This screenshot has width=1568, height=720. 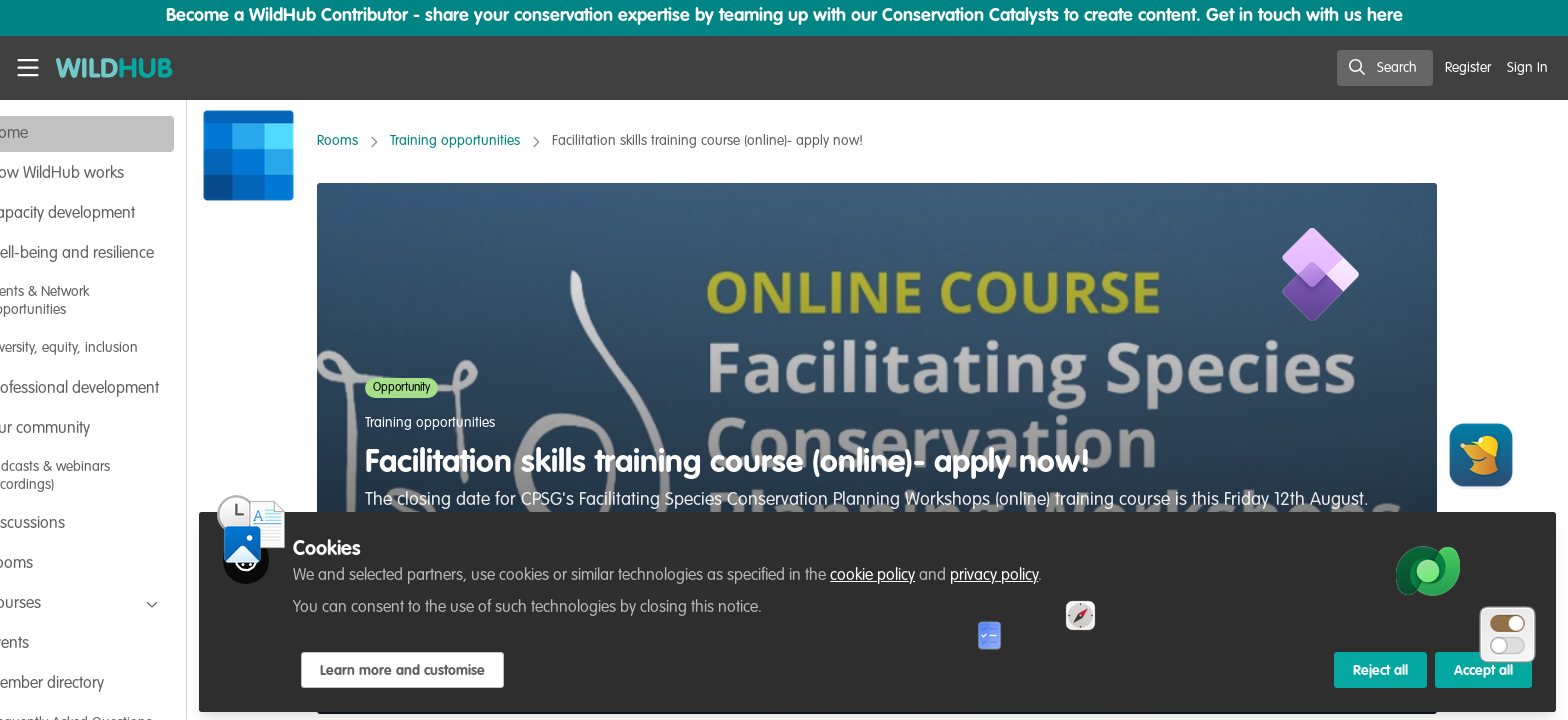 What do you see at coordinates (1080, 615) in the screenshot?
I see `open navigation or compass preferences` at bounding box center [1080, 615].